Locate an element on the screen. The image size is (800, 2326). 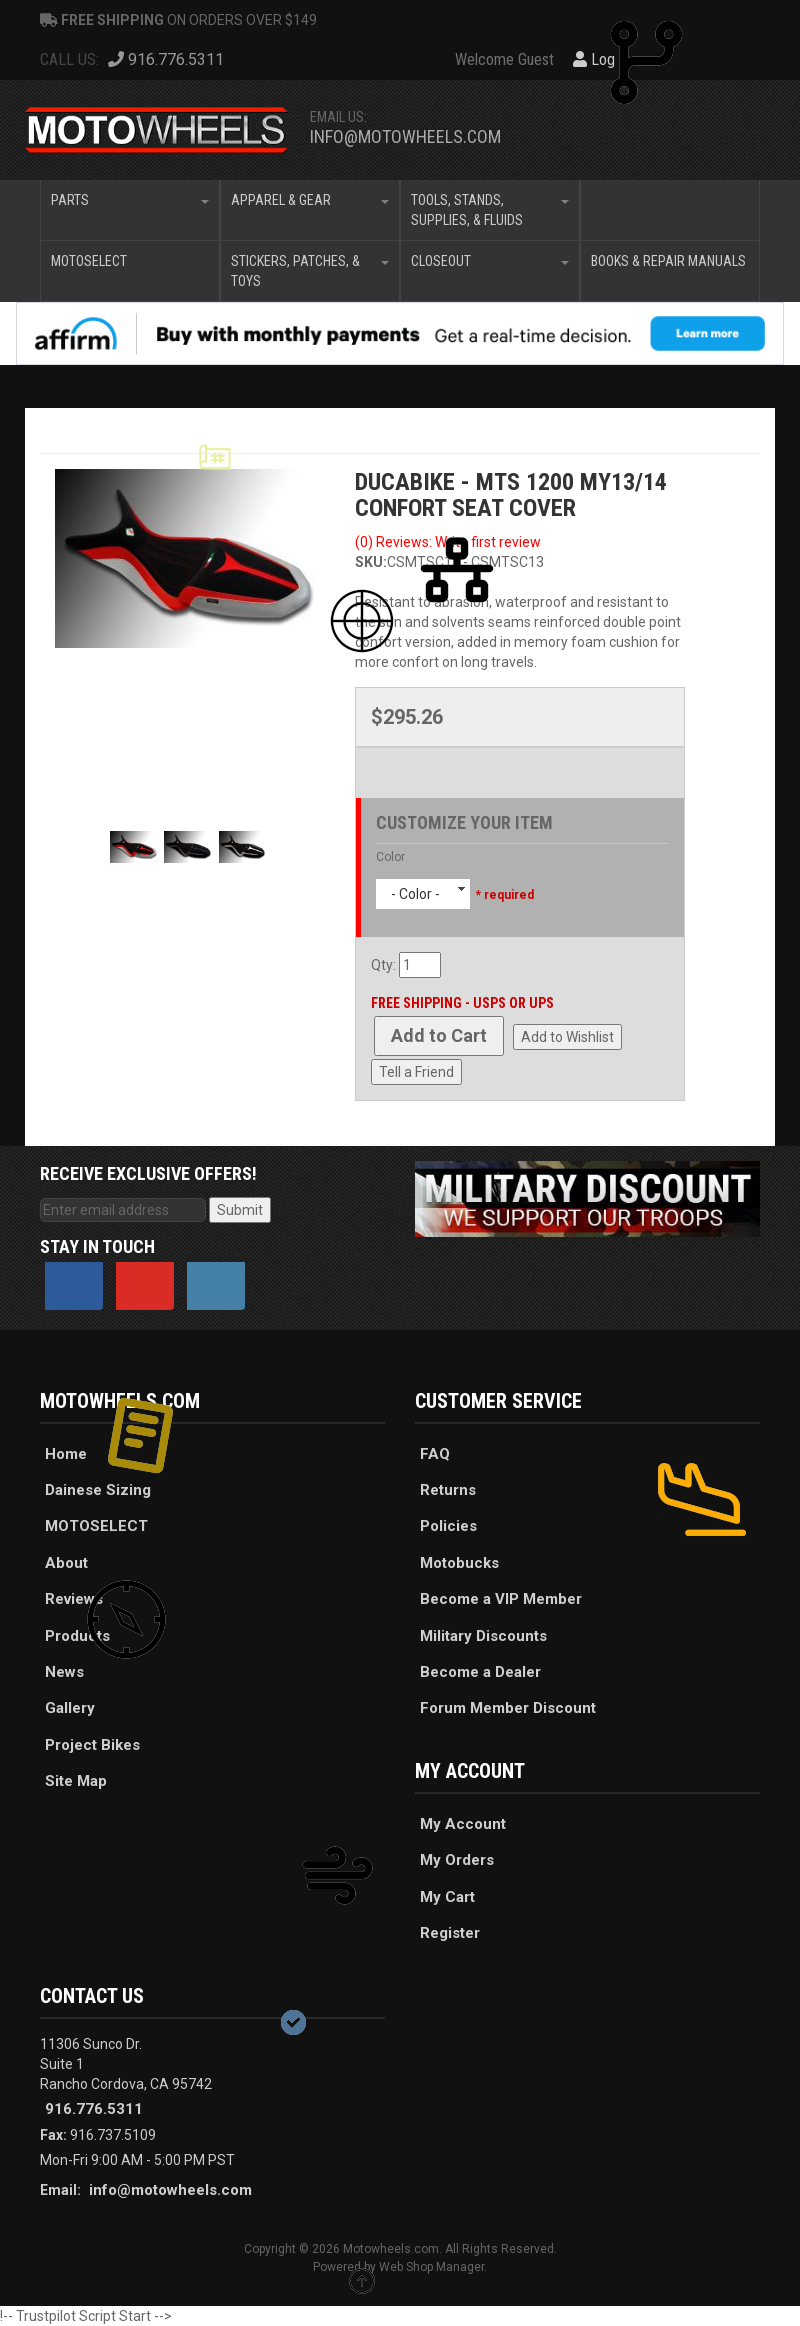
view project blueprints or technical plans is located at coordinates (215, 458).